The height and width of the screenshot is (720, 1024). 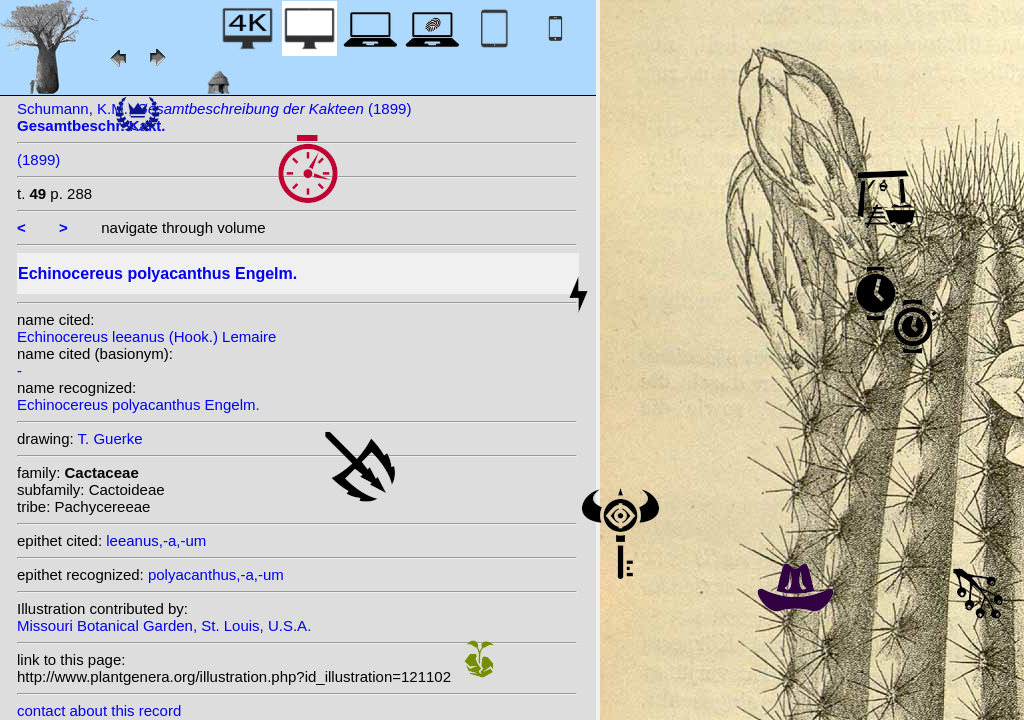 What do you see at coordinates (137, 113) in the screenshot?
I see `view achievements or awards` at bounding box center [137, 113].